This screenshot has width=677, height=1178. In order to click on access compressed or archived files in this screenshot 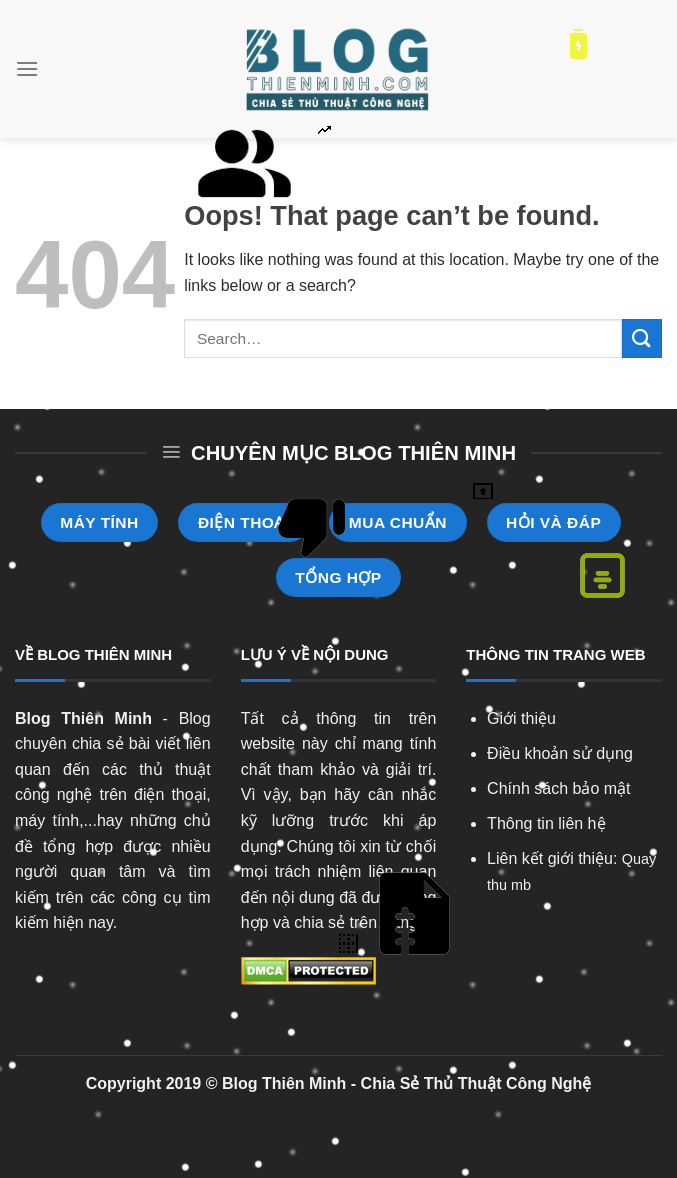, I will do `click(414, 913)`.